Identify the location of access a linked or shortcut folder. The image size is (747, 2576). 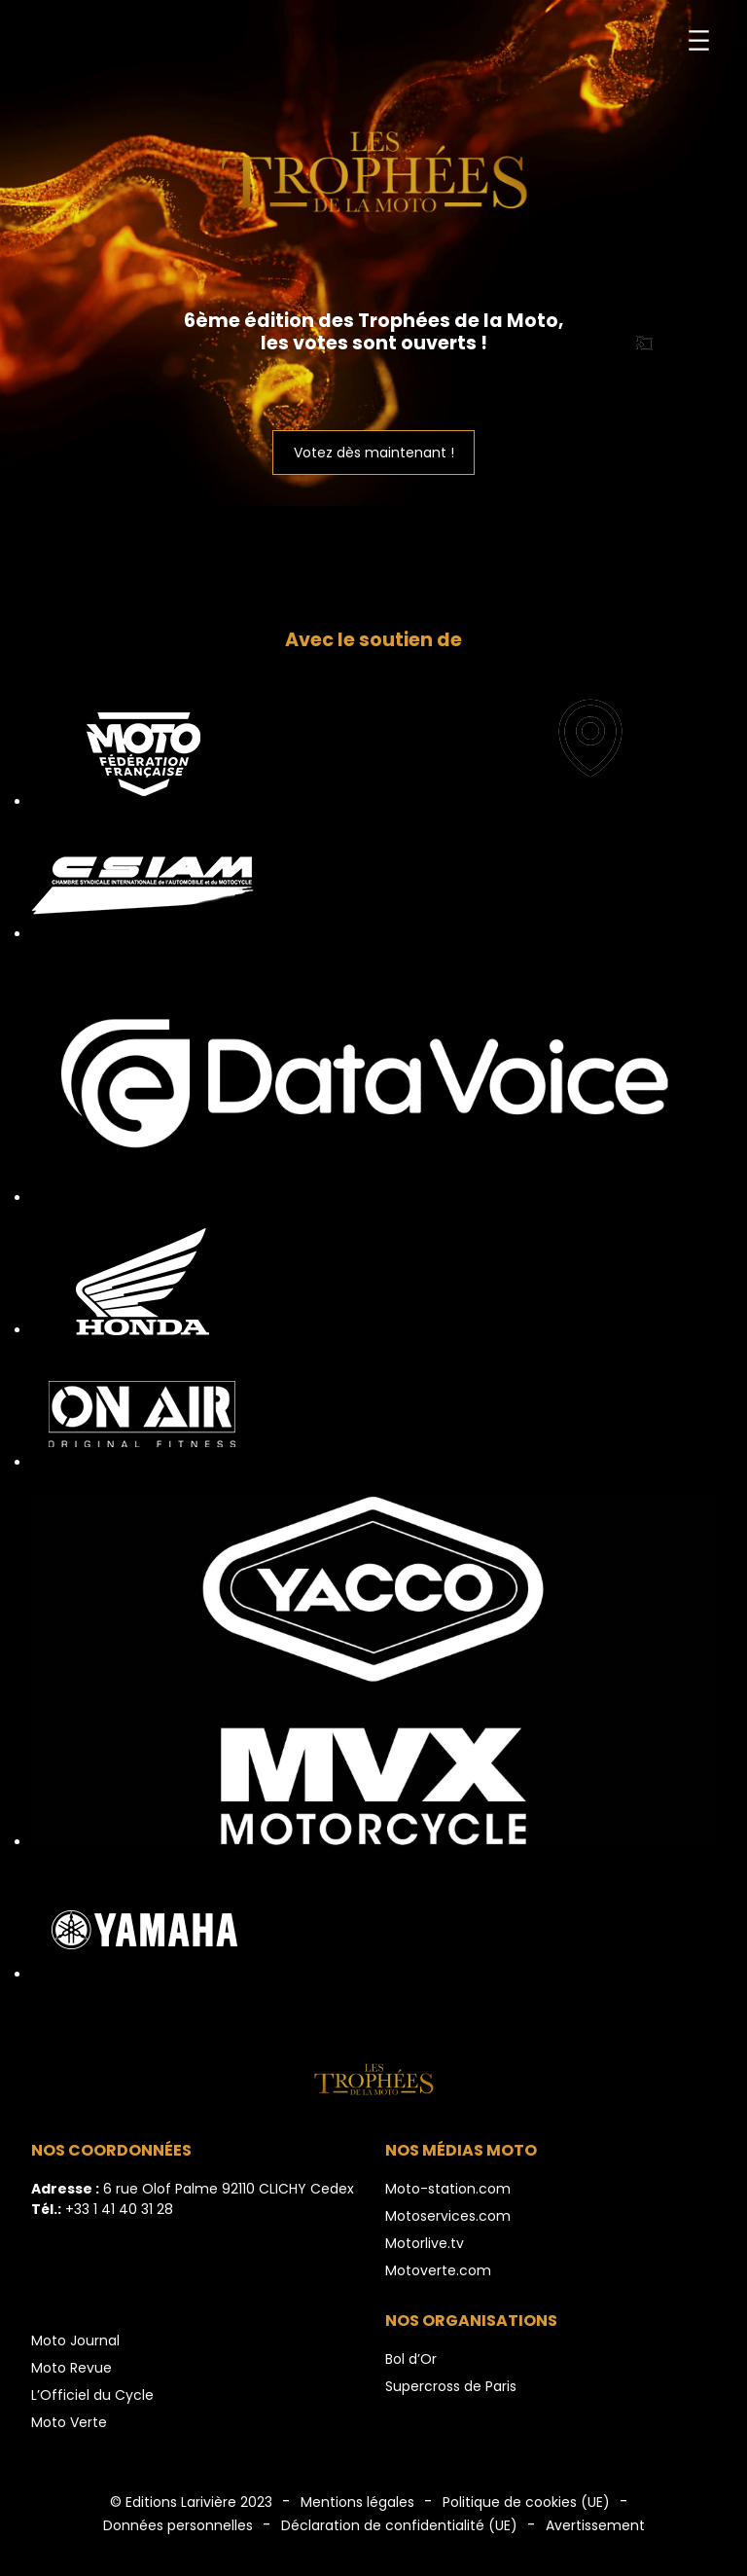
(644, 343).